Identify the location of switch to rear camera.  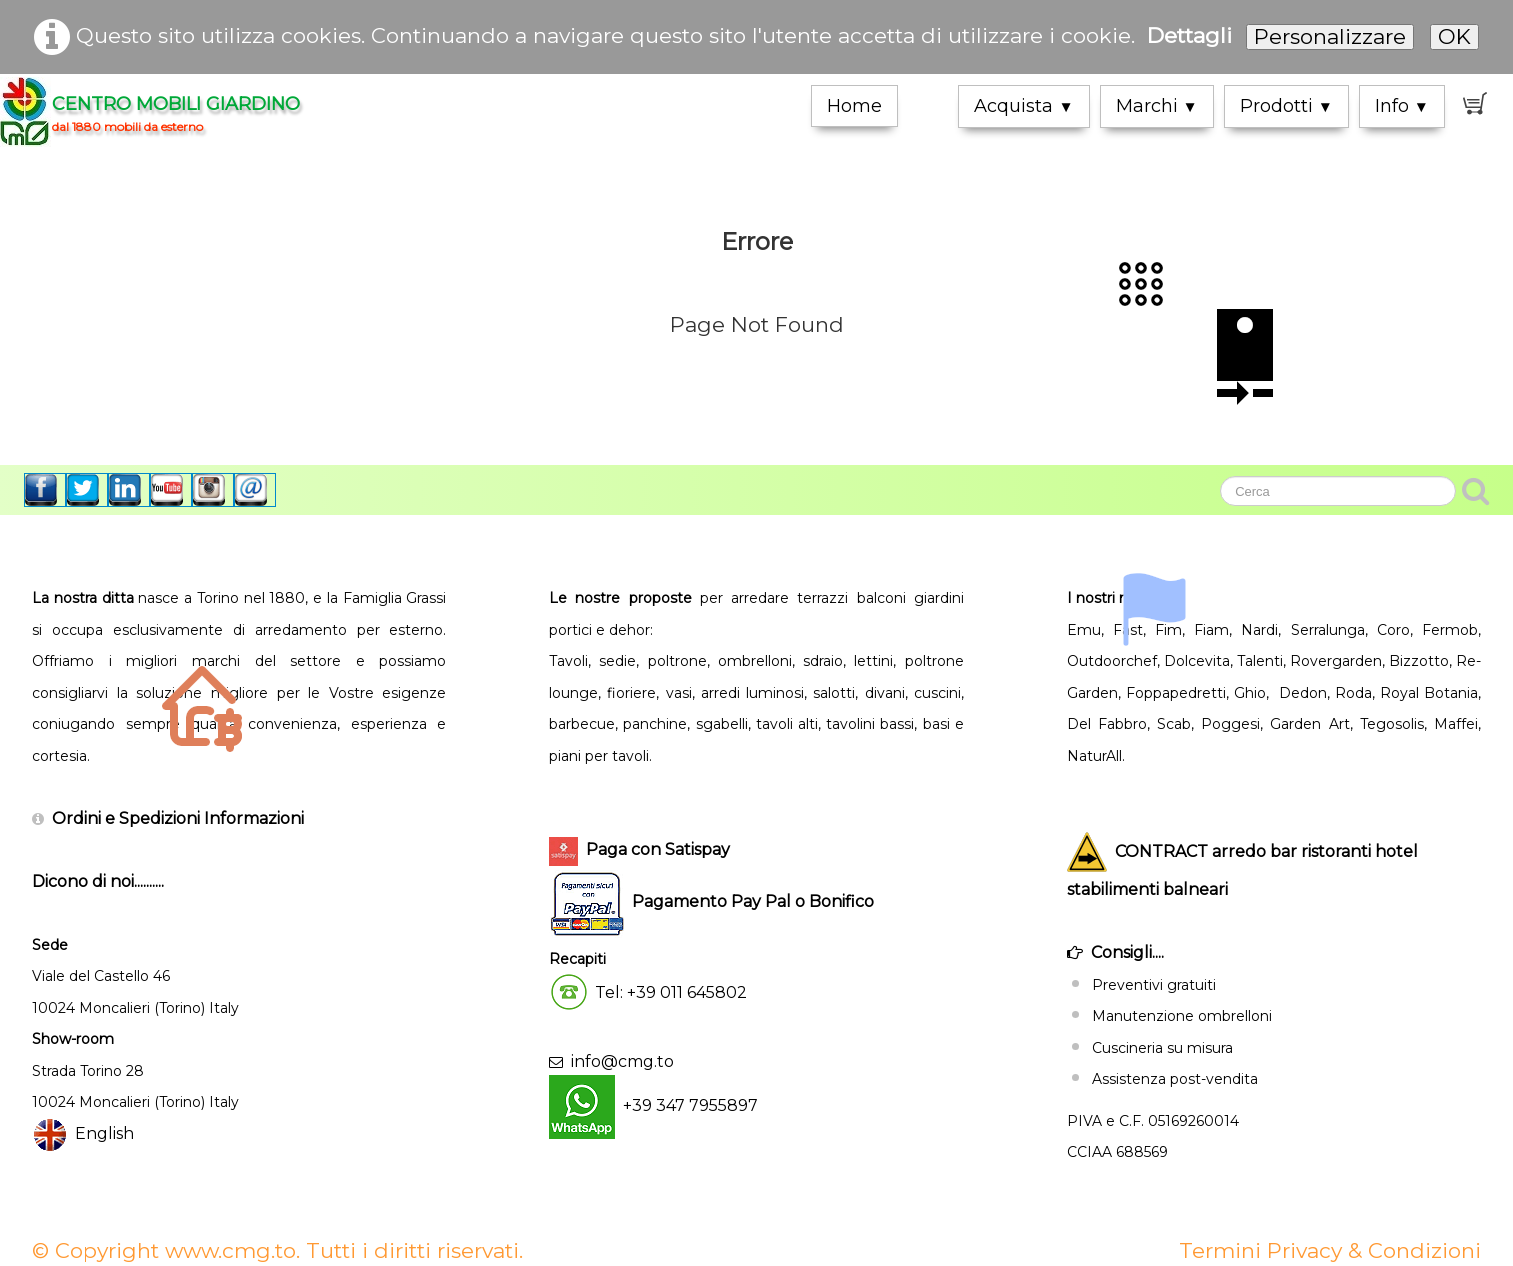
(1245, 357).